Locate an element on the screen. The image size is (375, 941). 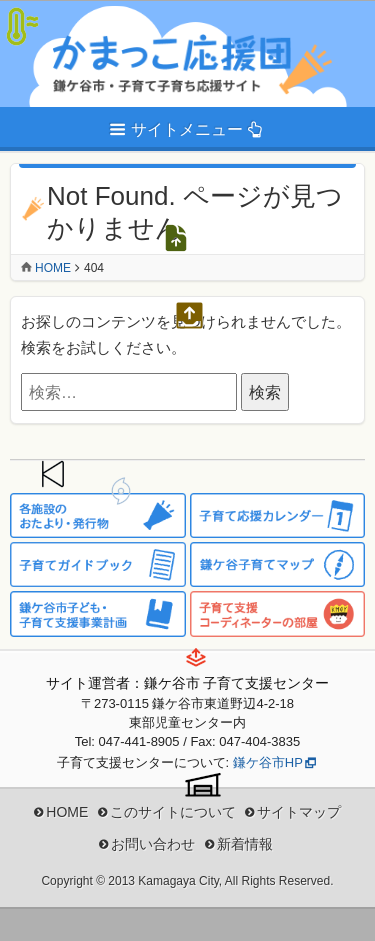
upload file to inbox or tray is located at coordinates (189, 315).